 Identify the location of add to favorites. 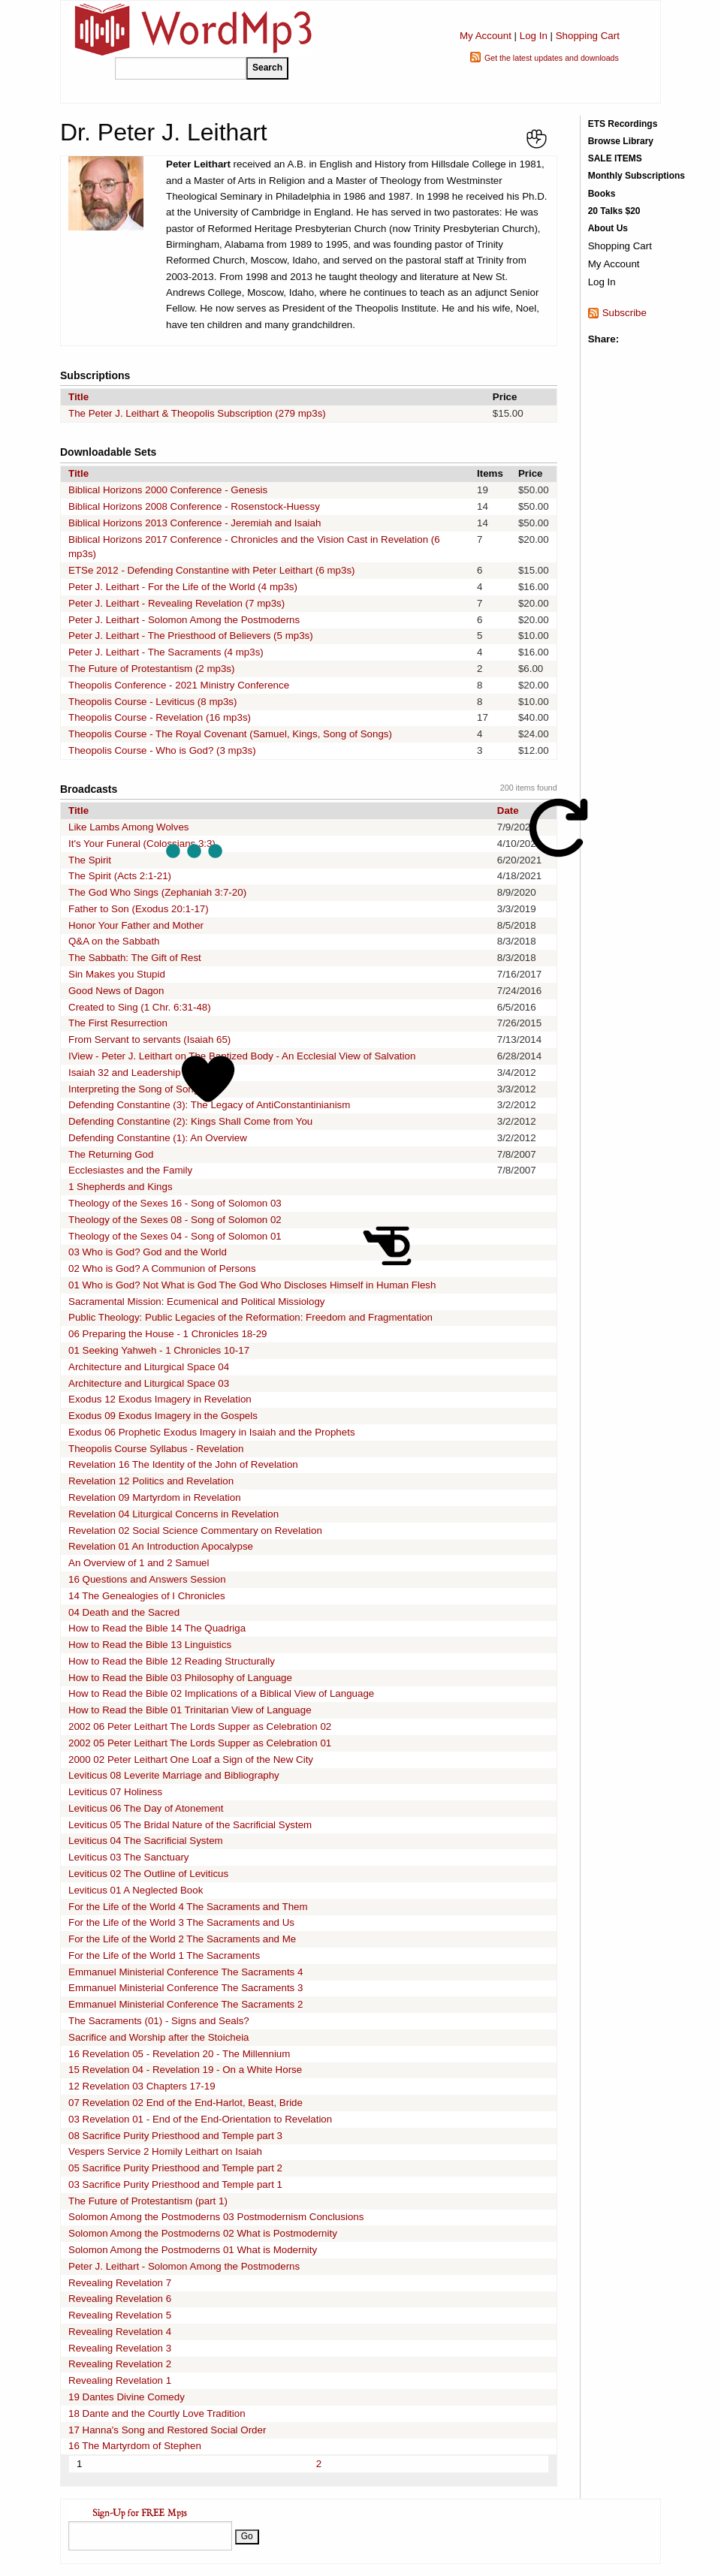
(208, 1079).